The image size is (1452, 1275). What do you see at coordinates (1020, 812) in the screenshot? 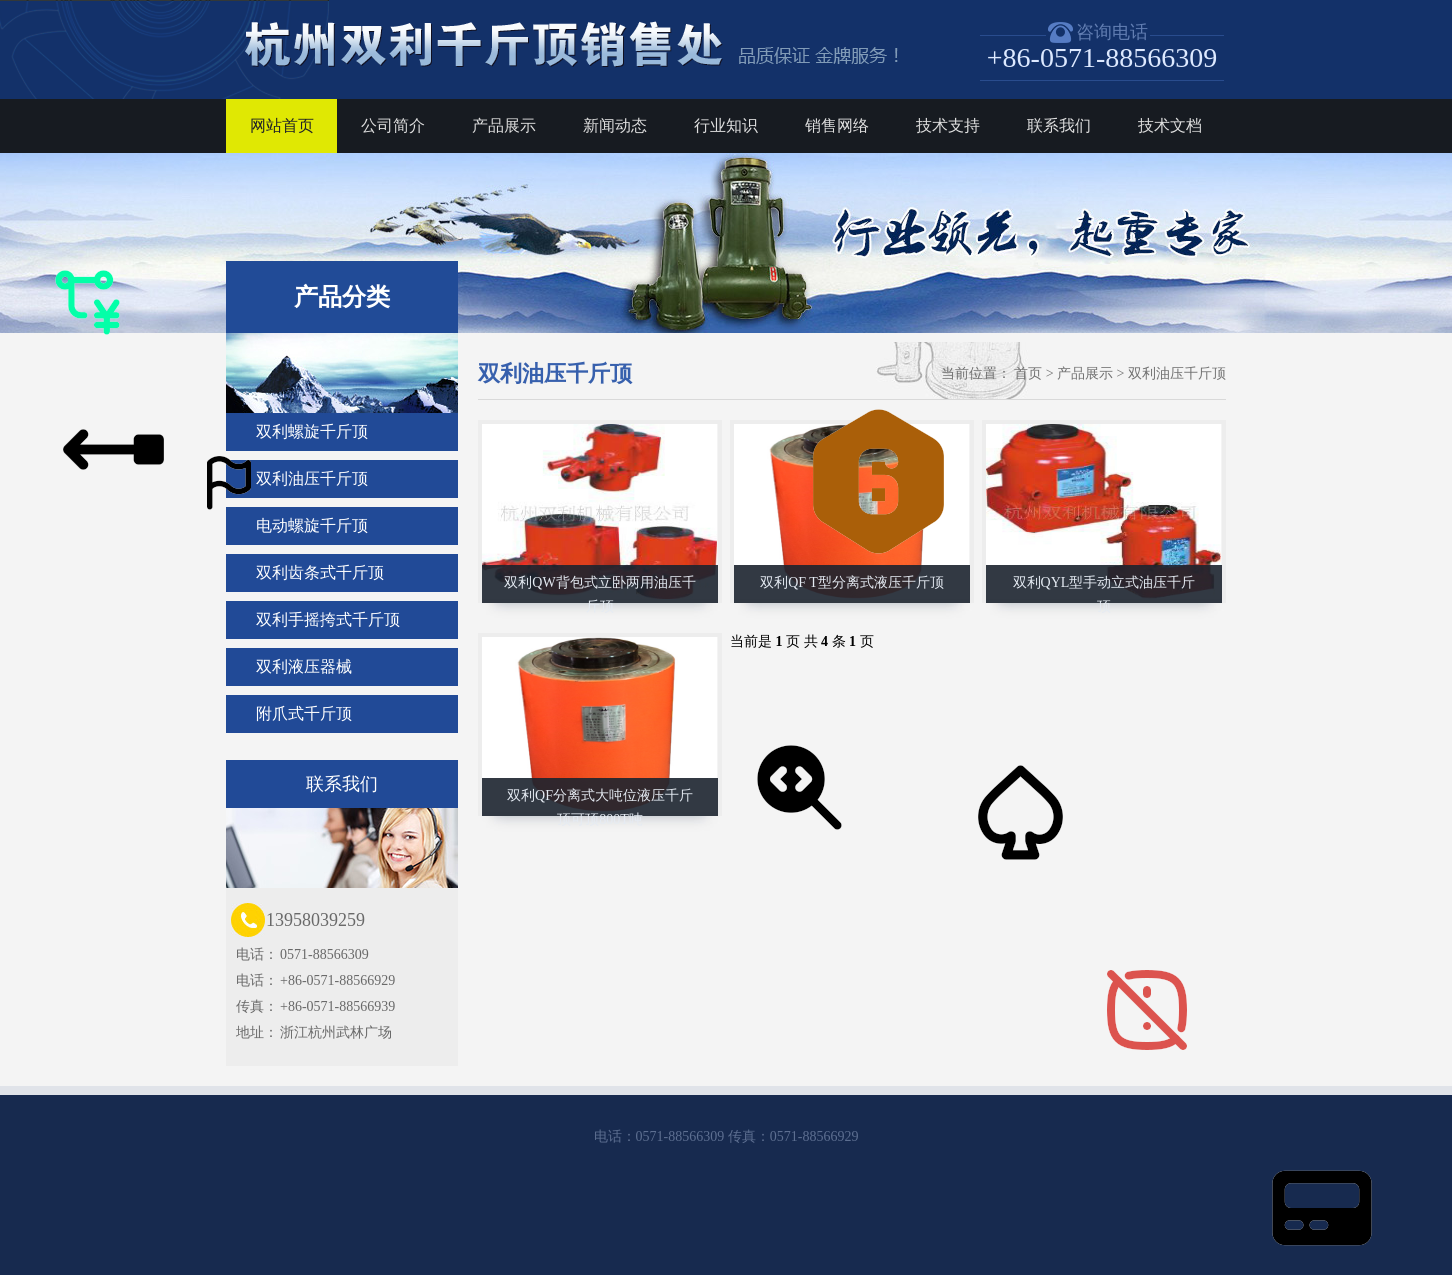
I see `spade suit symbol for card games` at bounding box center [1020, 812].